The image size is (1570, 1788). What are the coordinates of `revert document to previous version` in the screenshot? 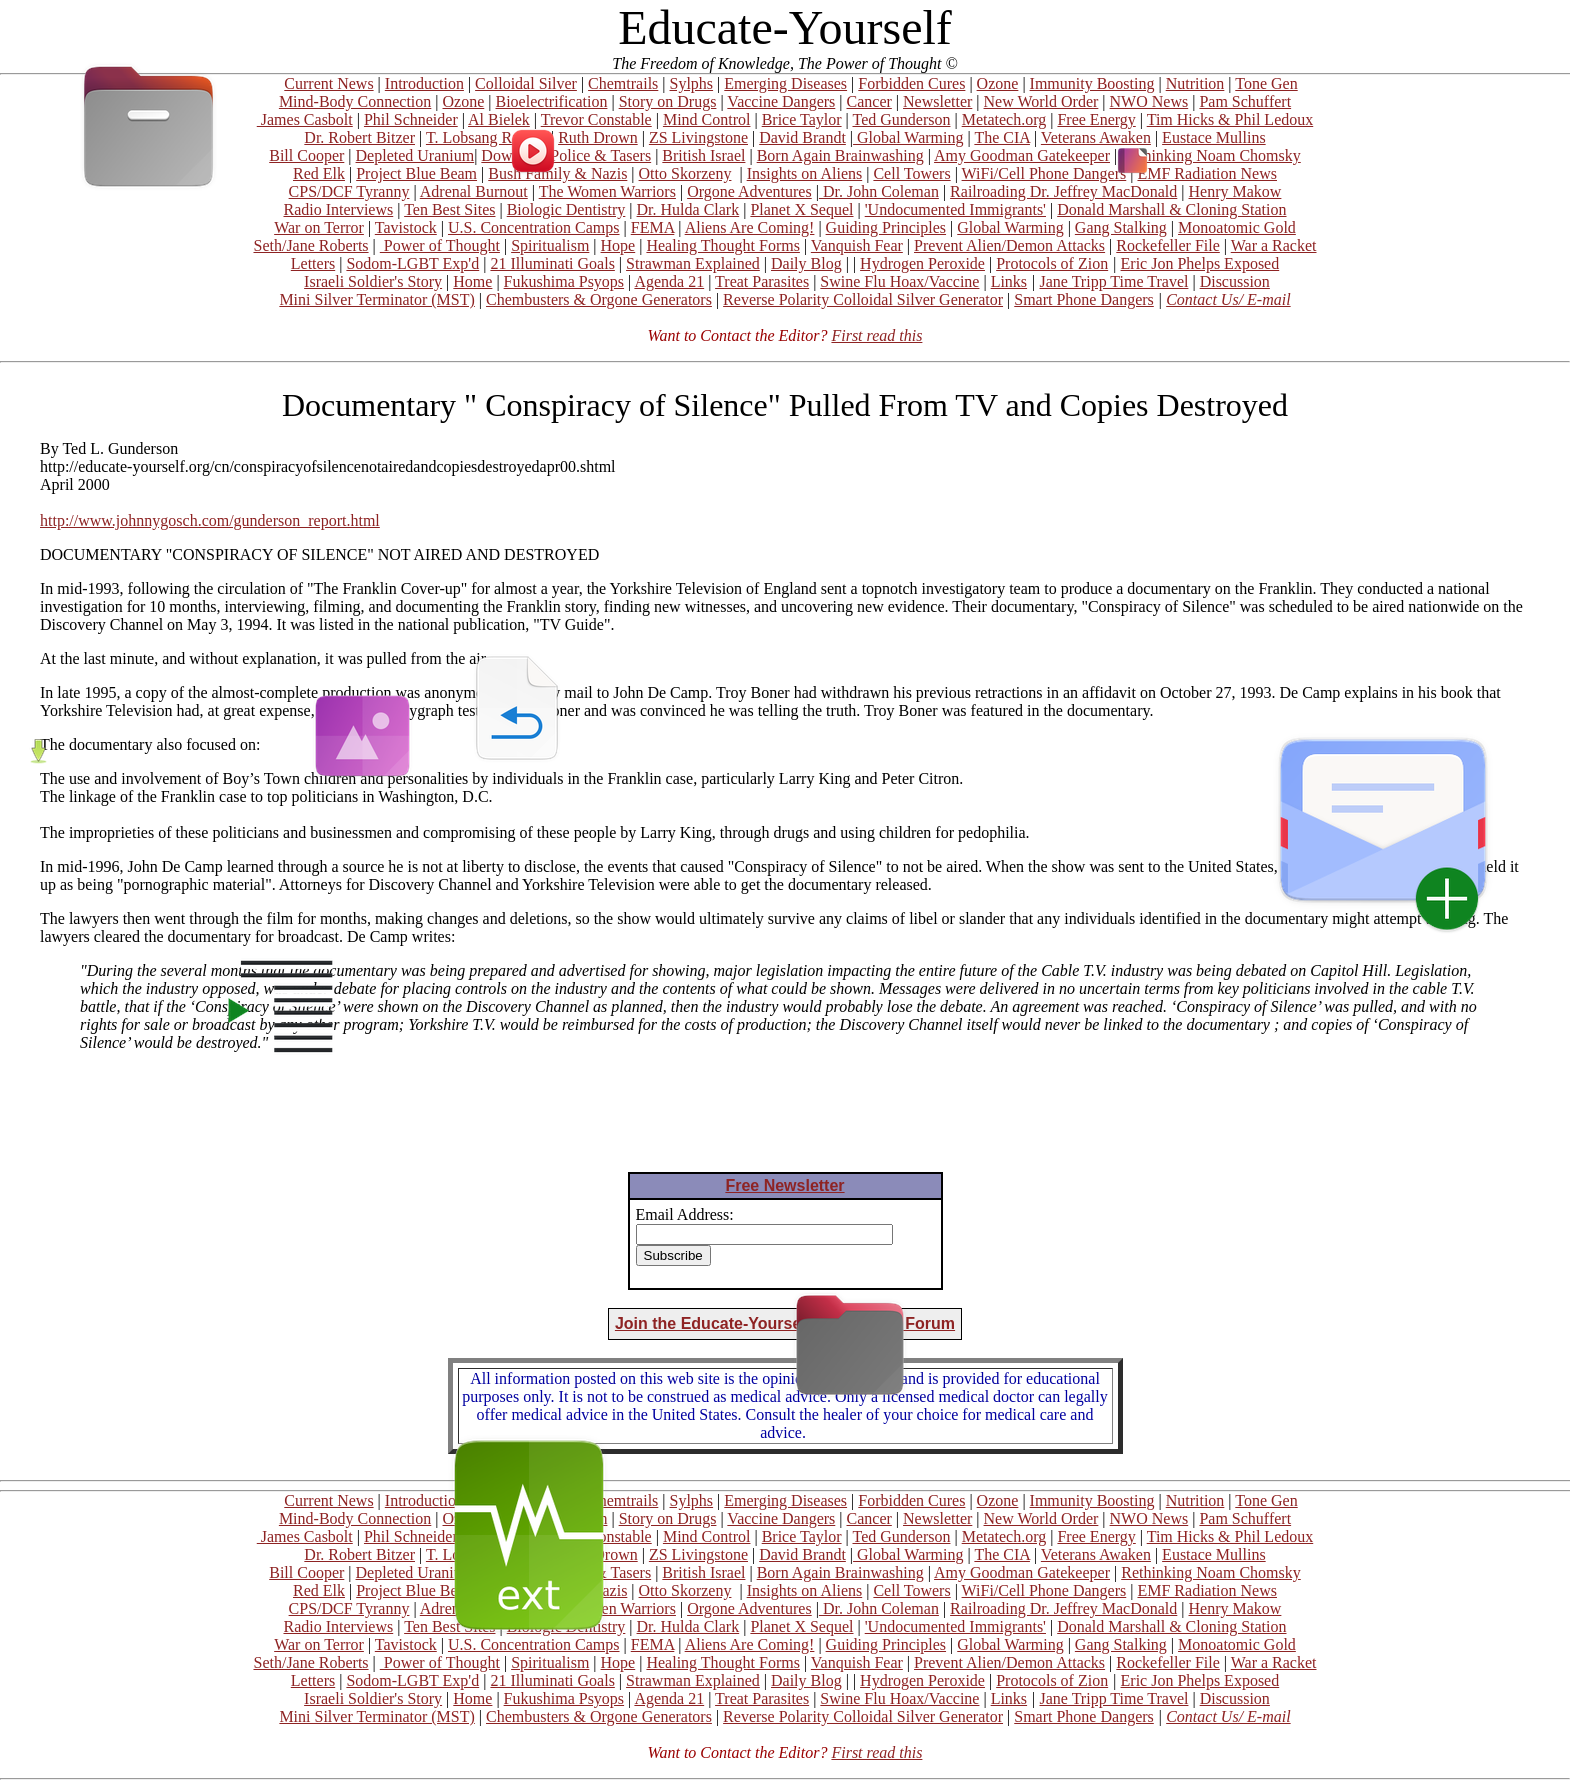 It's located at (517, 708).